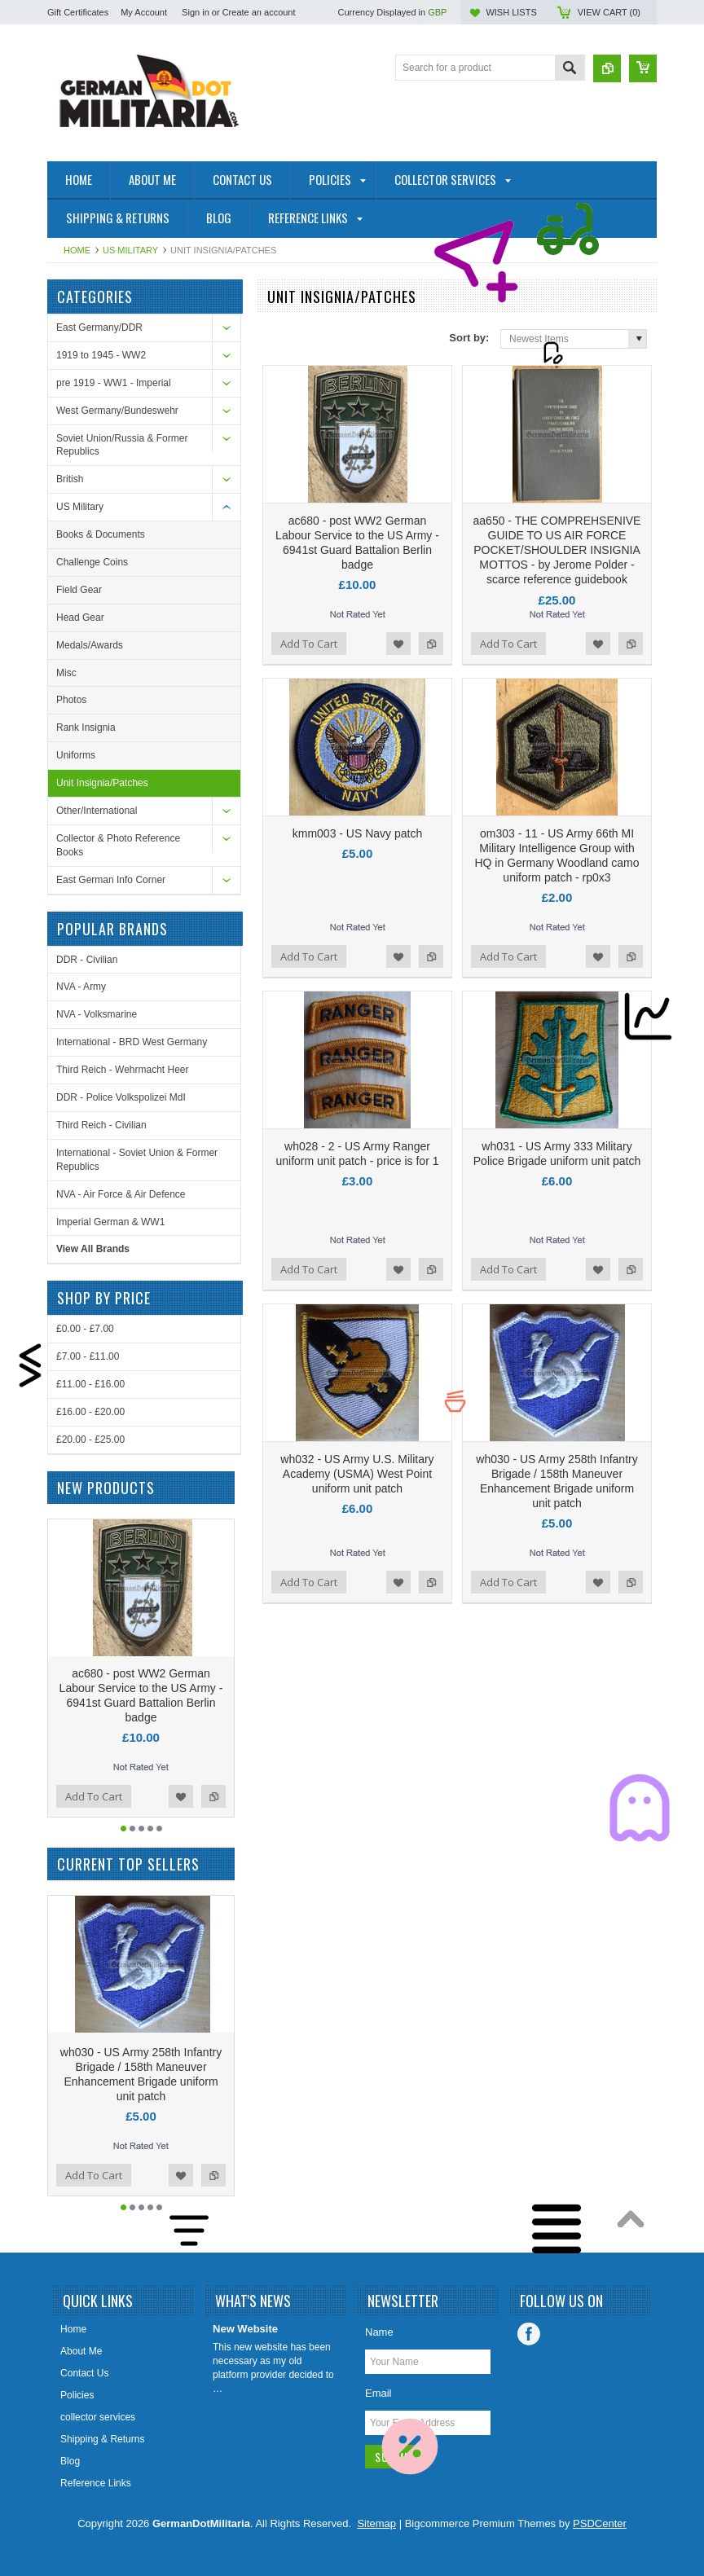  Describe the element at coordinates (455, 1401) in the screenshot. I see `browse asian cuisine restaurants` at that location.